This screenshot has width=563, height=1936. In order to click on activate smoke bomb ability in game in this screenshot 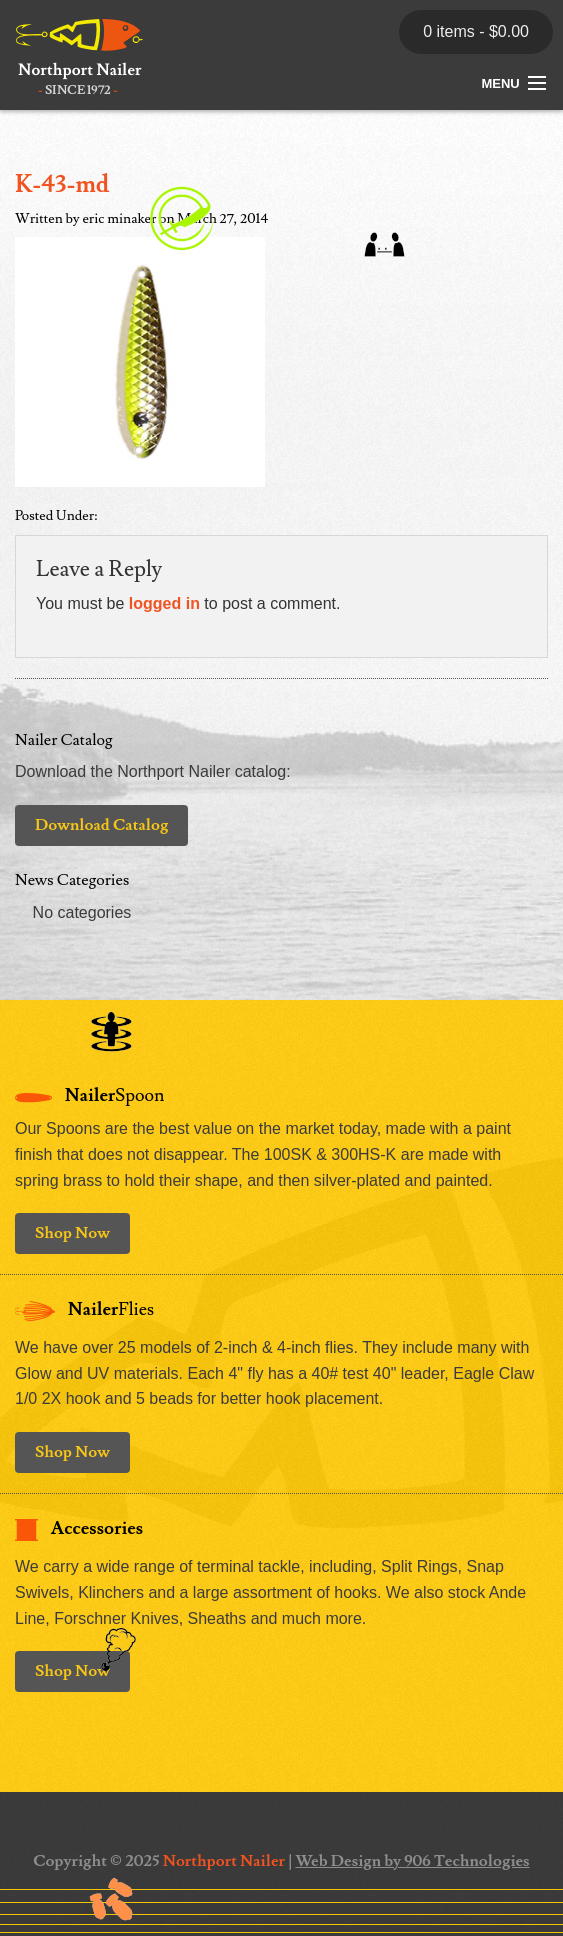, I will do `click(118, 1649)`.